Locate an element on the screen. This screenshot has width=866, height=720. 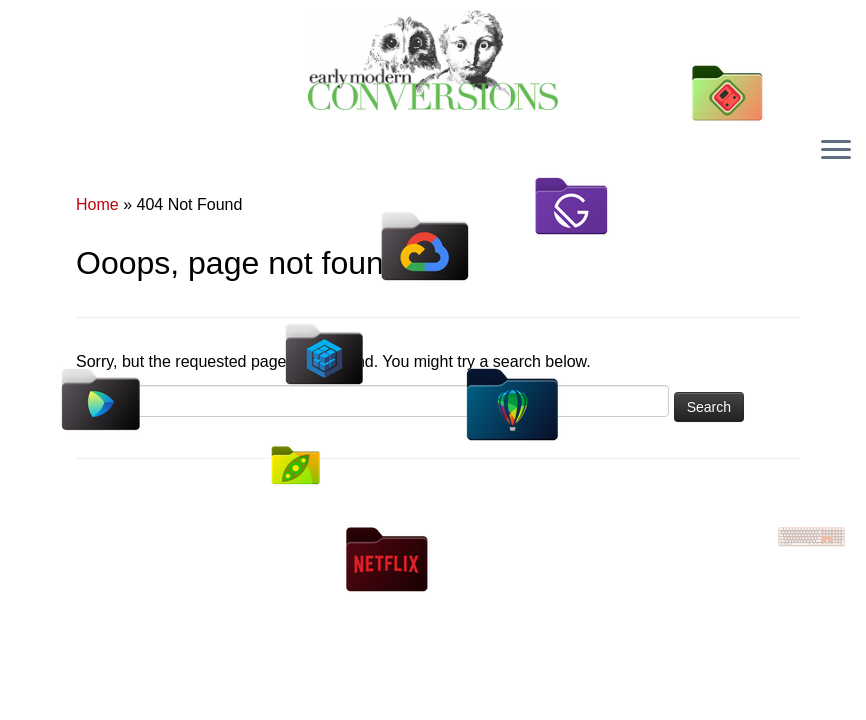
open peazip compressed files folder is located at coordinates (295, 466).